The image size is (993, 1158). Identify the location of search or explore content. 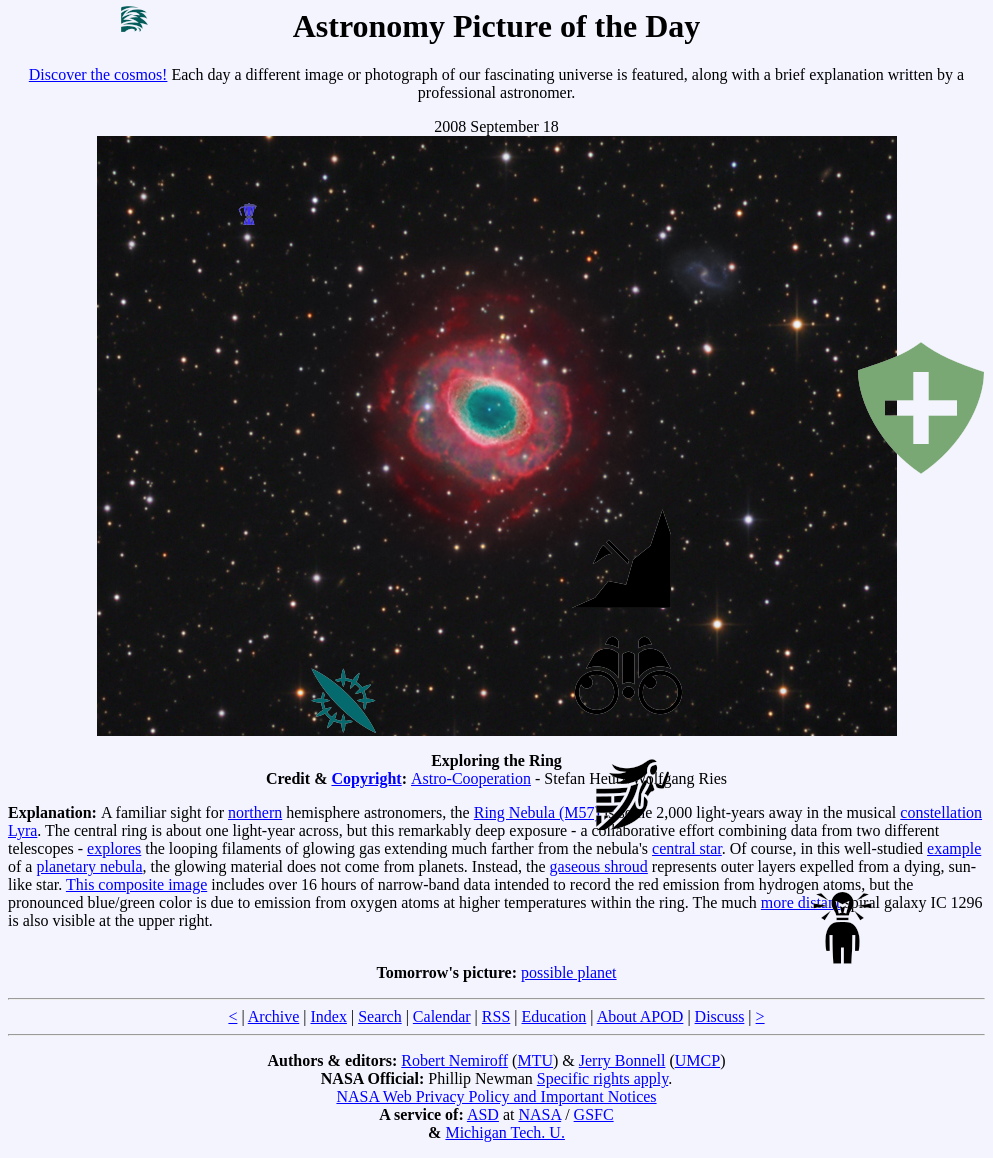
(628, 675).